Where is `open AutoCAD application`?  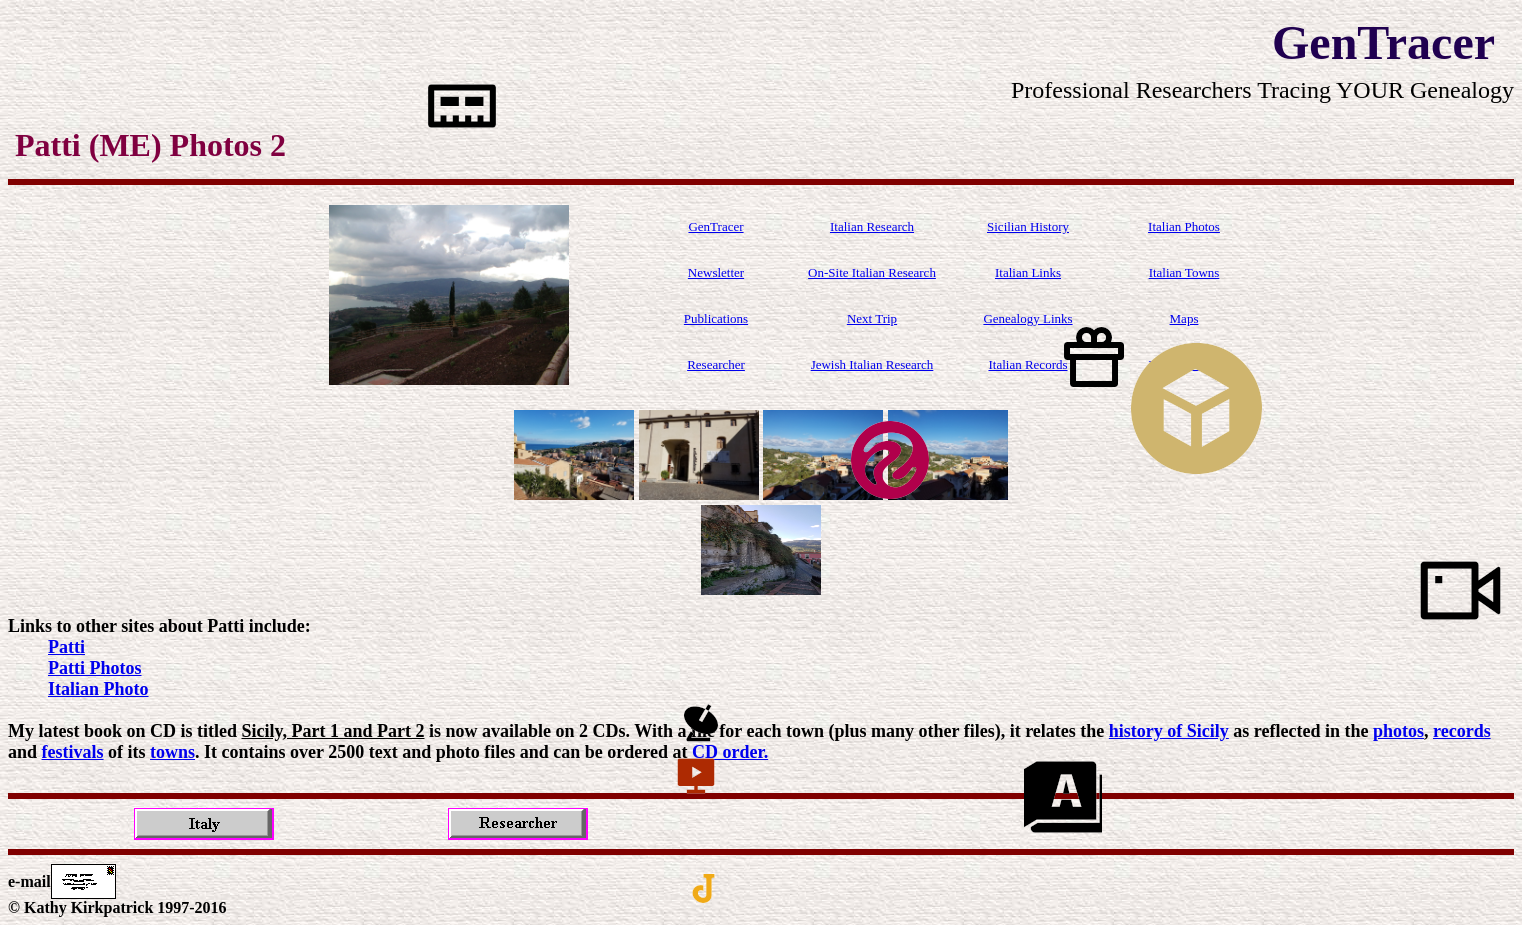 open AutoCAD application is located at coordinates (1063, 797).